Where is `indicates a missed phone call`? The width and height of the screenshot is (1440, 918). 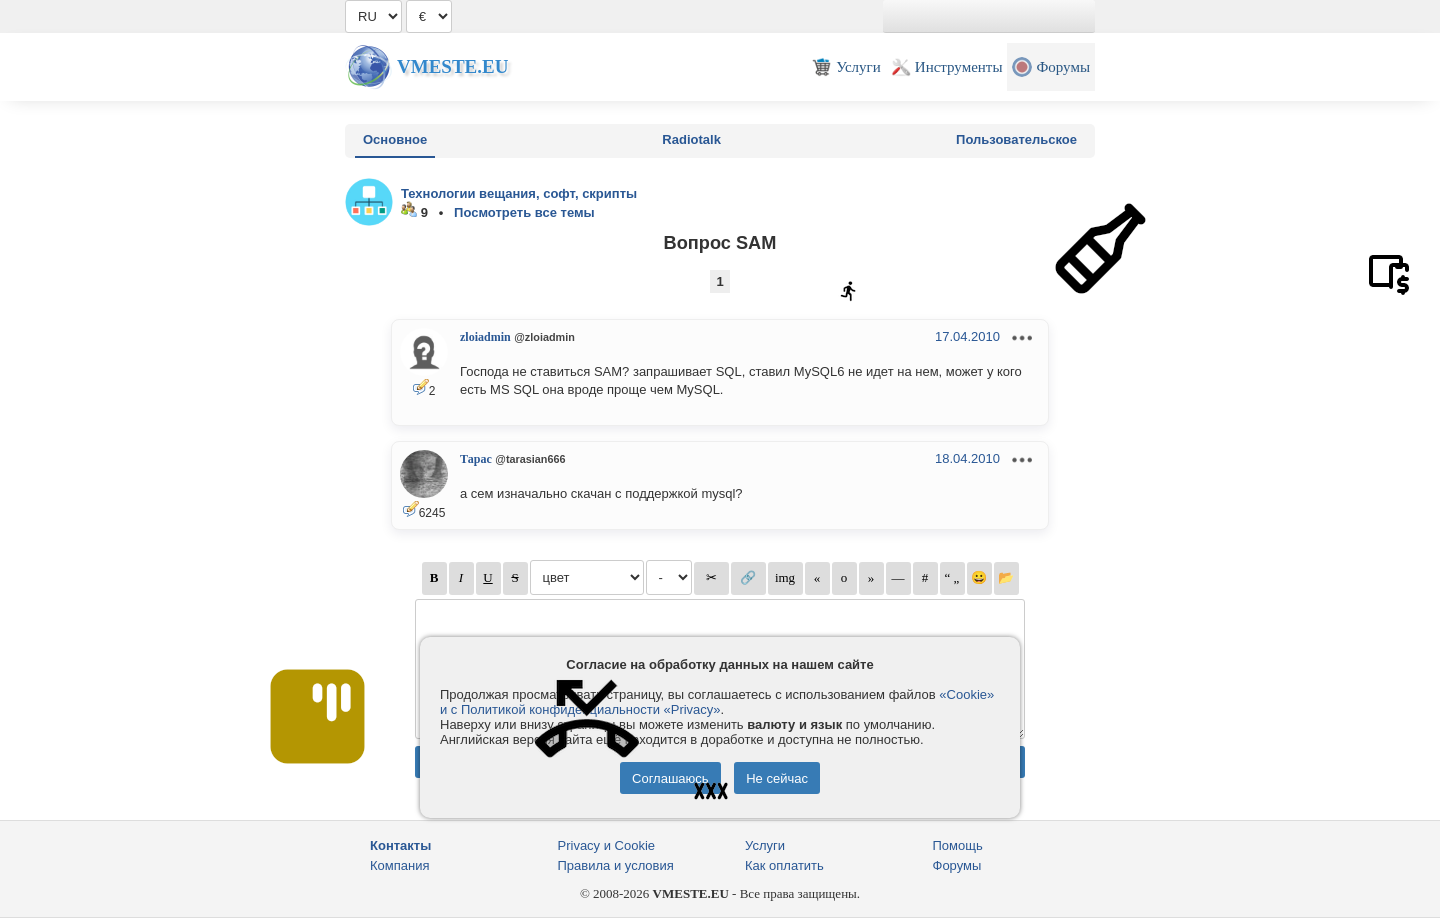
indicates a missed phone call is located at coordinates (587, 719).